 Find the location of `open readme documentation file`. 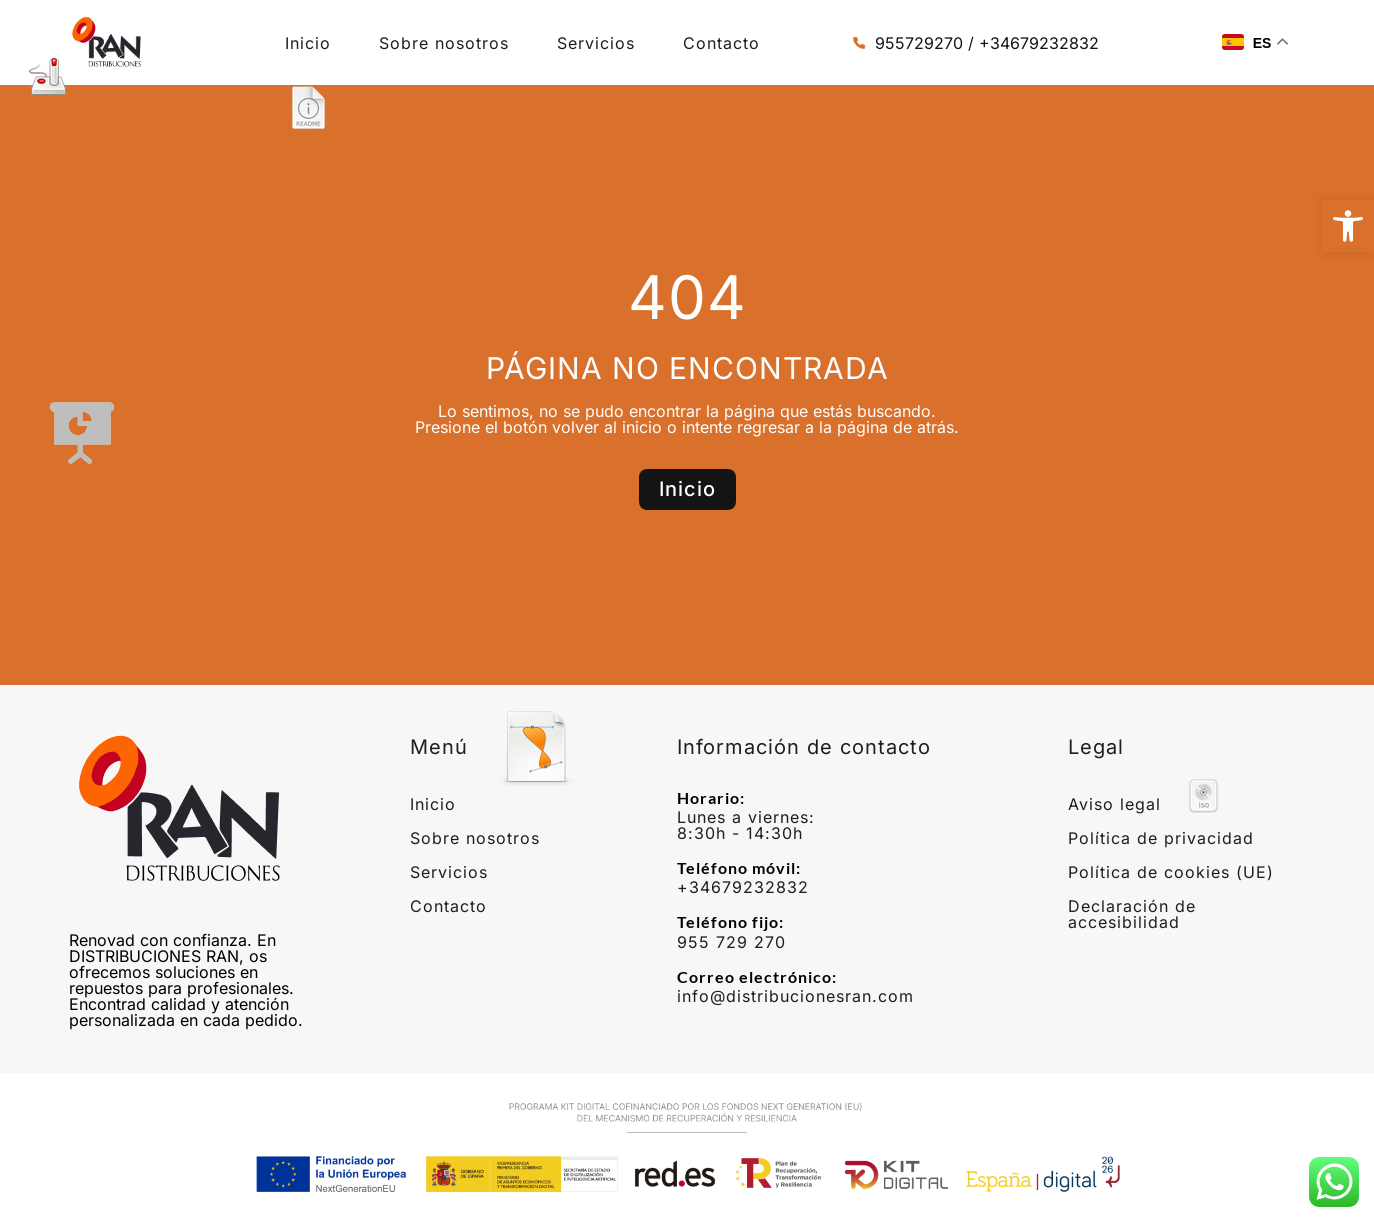

open readme documentation file is located at coordinates (308, 108).